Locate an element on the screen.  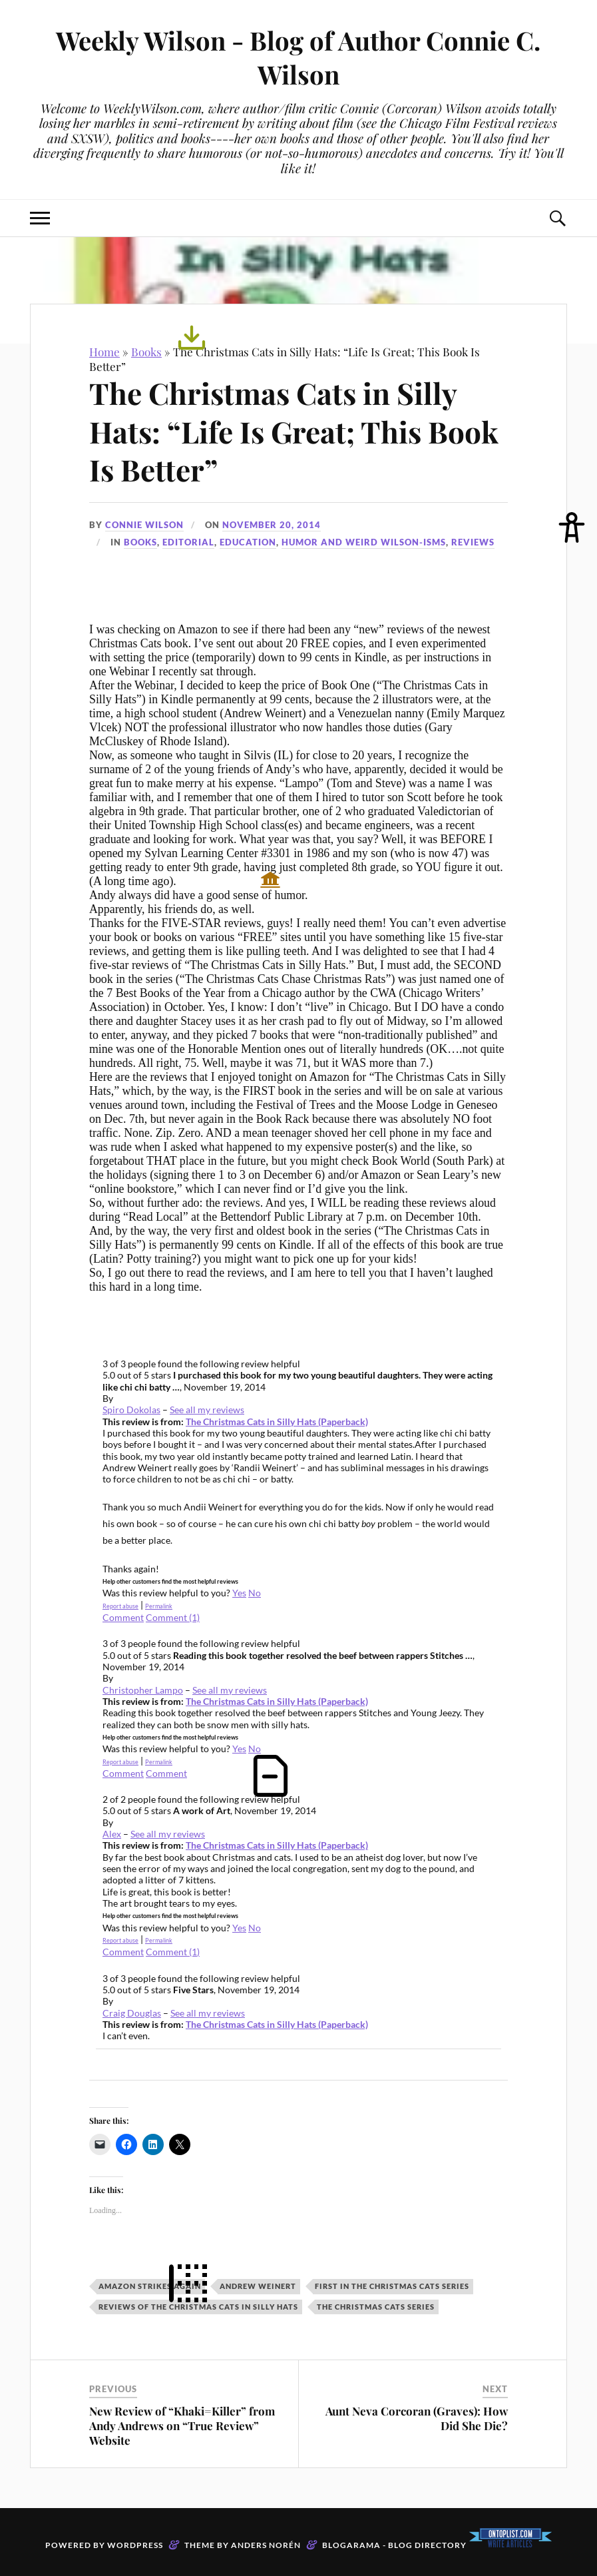
access banking or financial services is located at coordinates (270, 880).